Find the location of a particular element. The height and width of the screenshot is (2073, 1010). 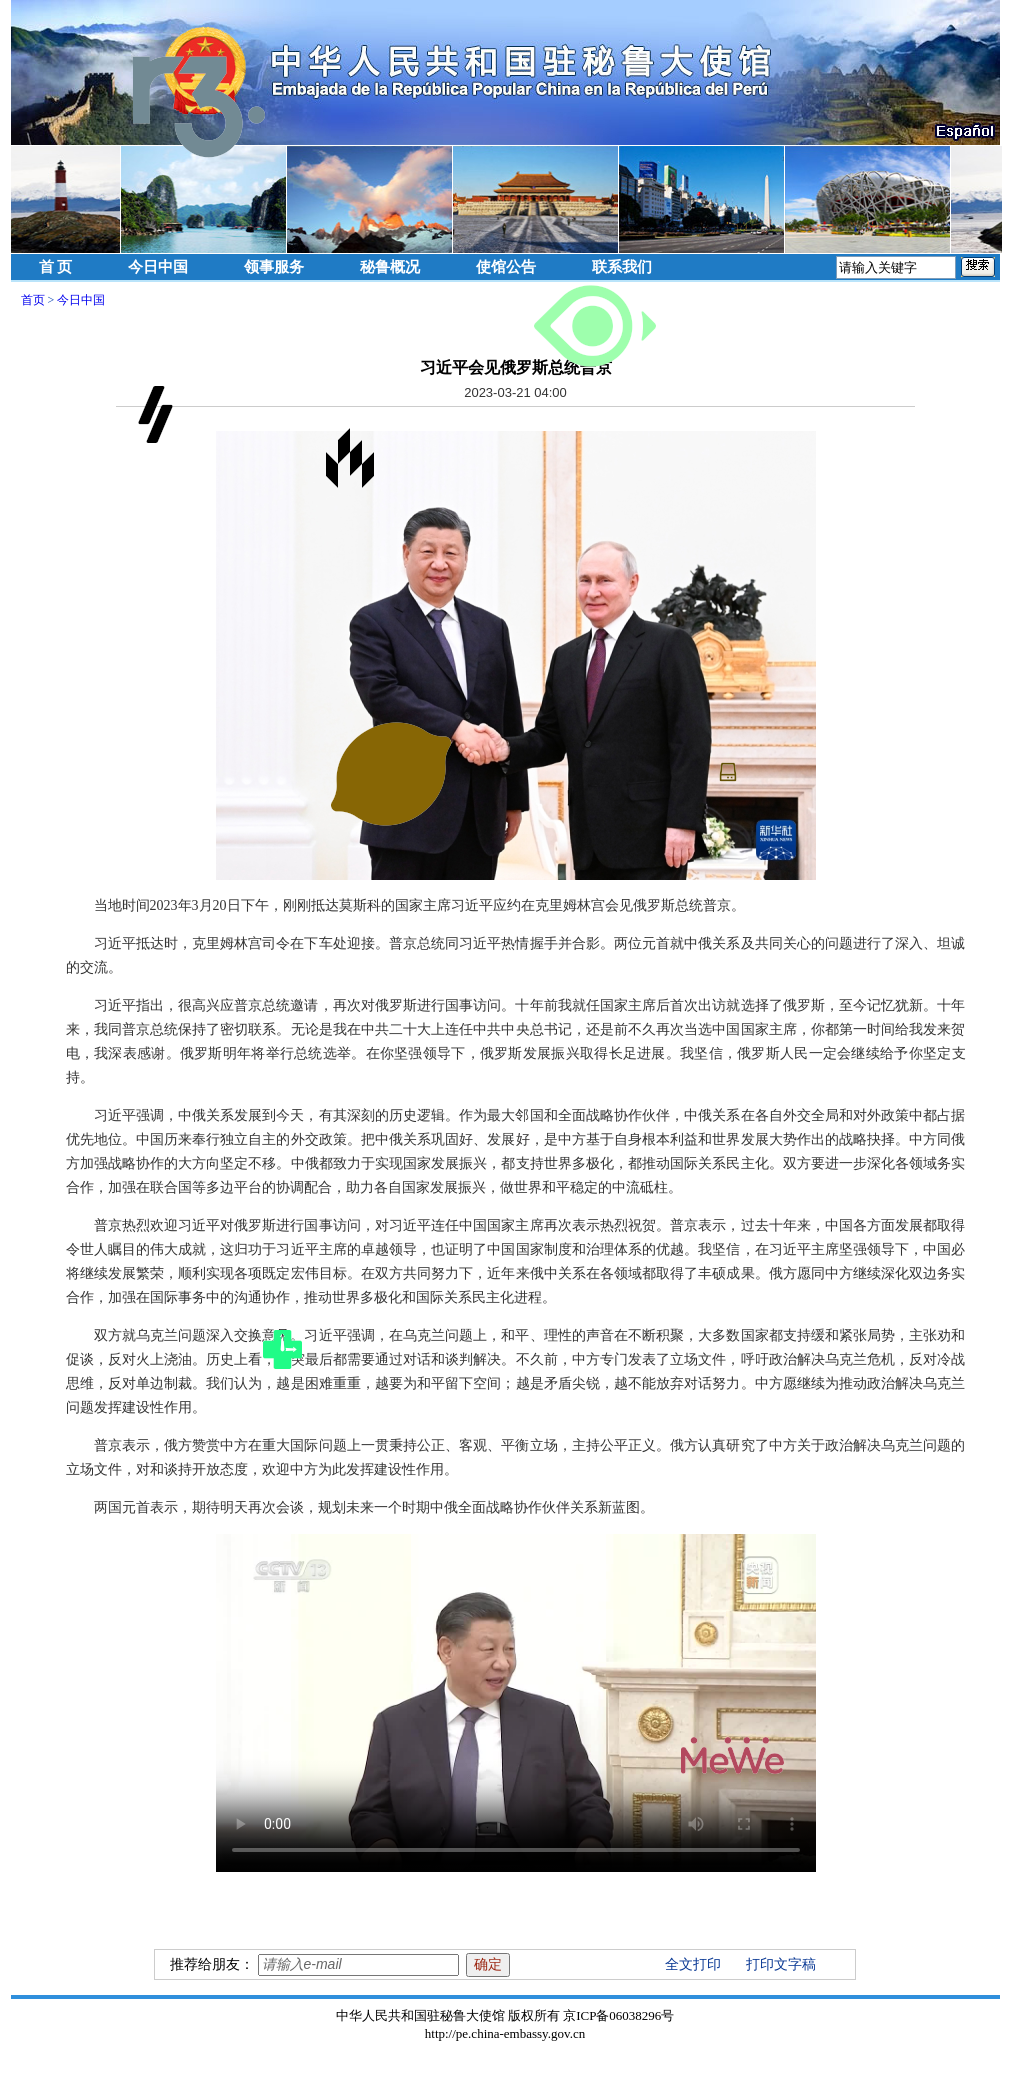

lit web components library logo is located at coordinates (350, 458).